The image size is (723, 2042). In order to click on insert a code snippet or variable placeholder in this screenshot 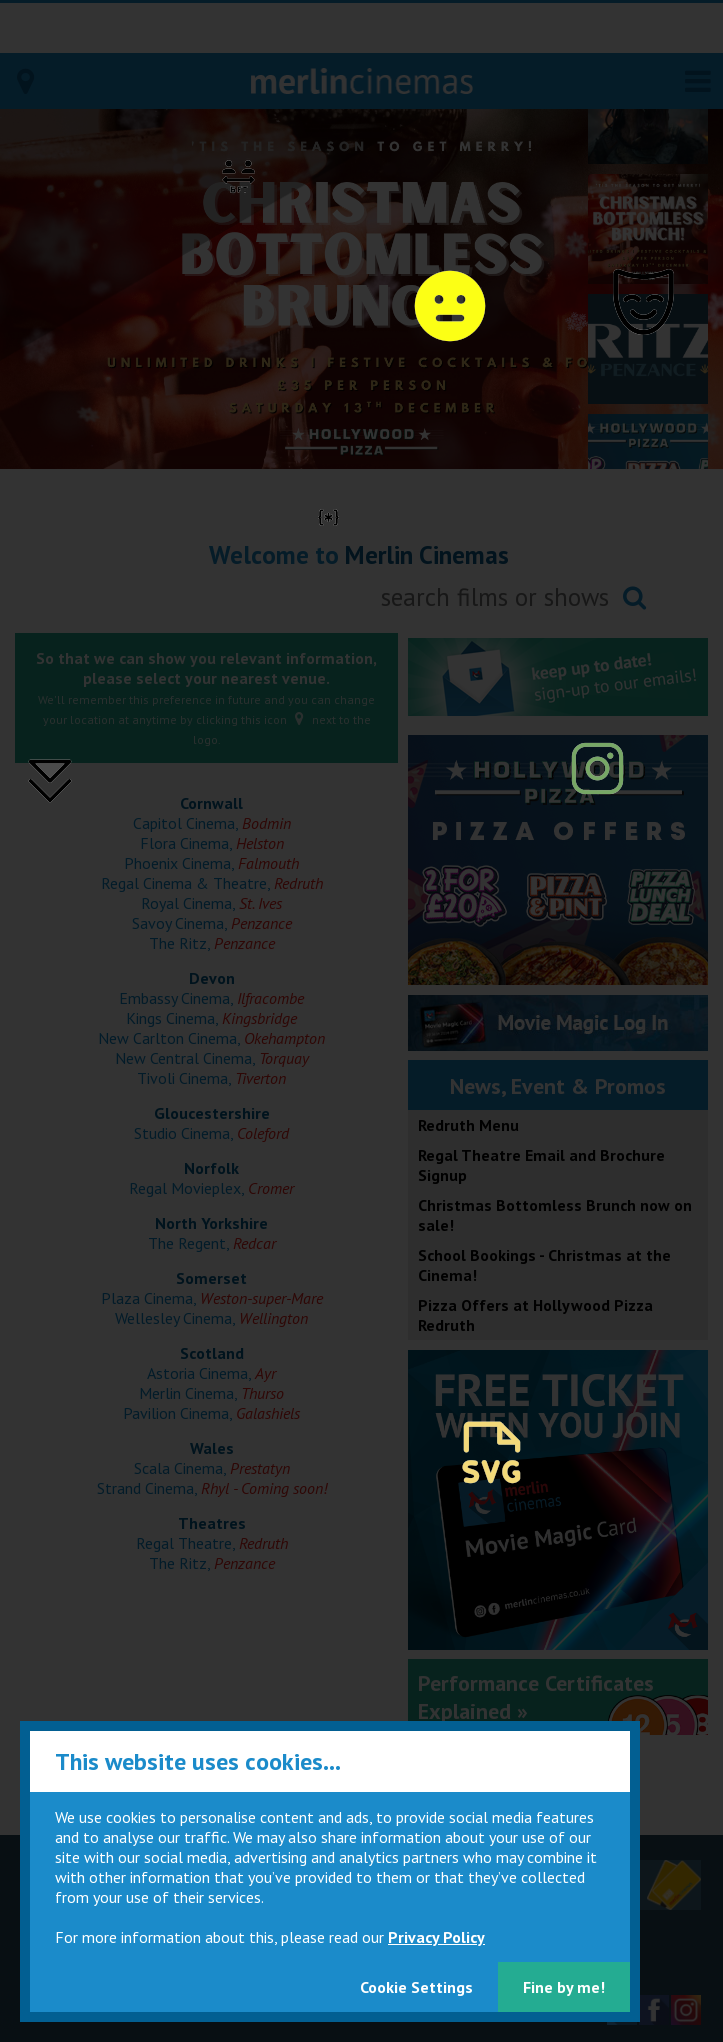, I will do `click(328, 517)`.